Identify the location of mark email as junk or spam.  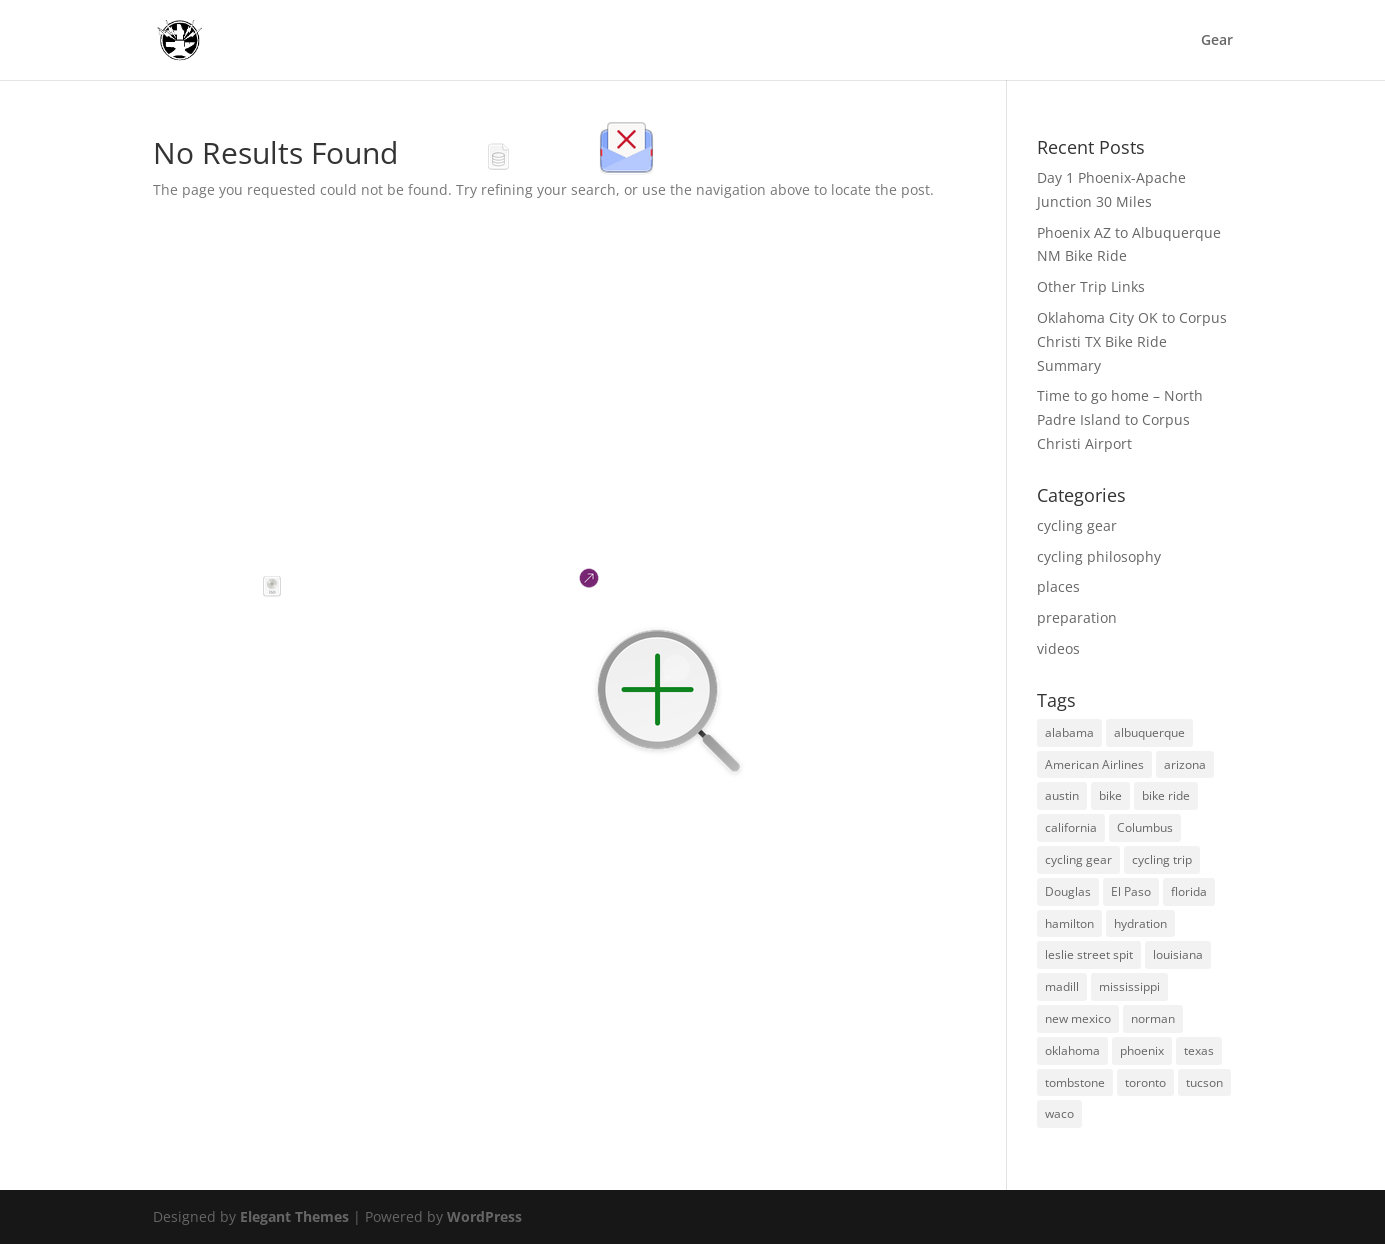
(626, 148).